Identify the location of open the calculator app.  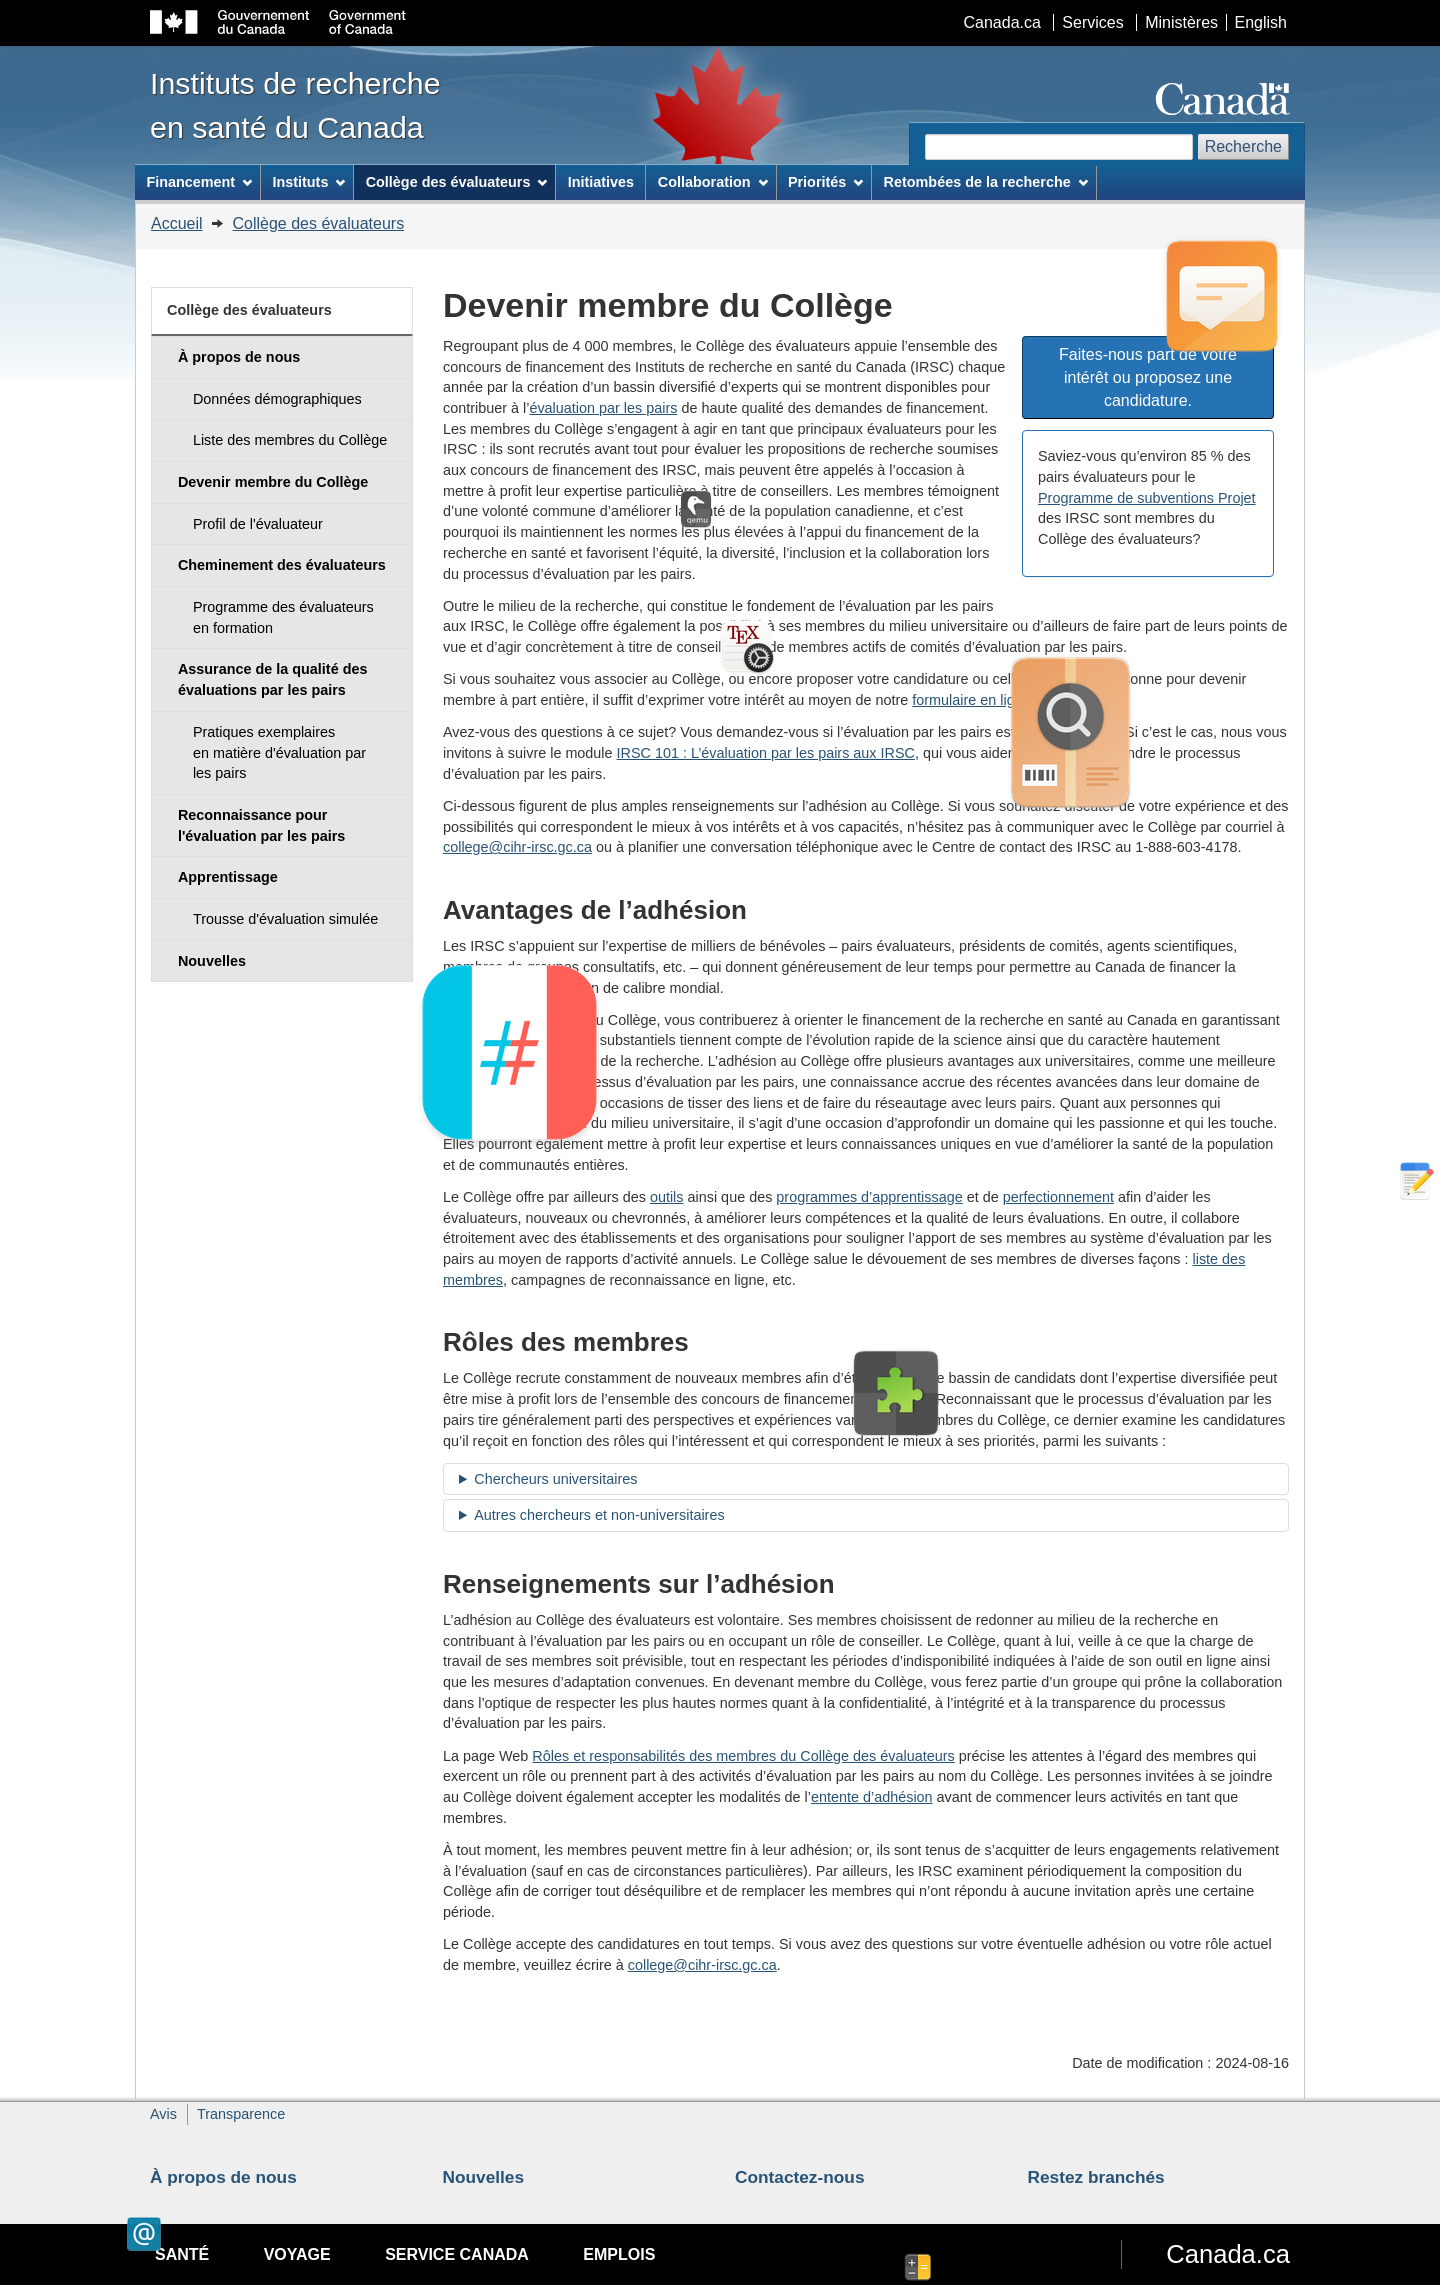
(918, 2267).